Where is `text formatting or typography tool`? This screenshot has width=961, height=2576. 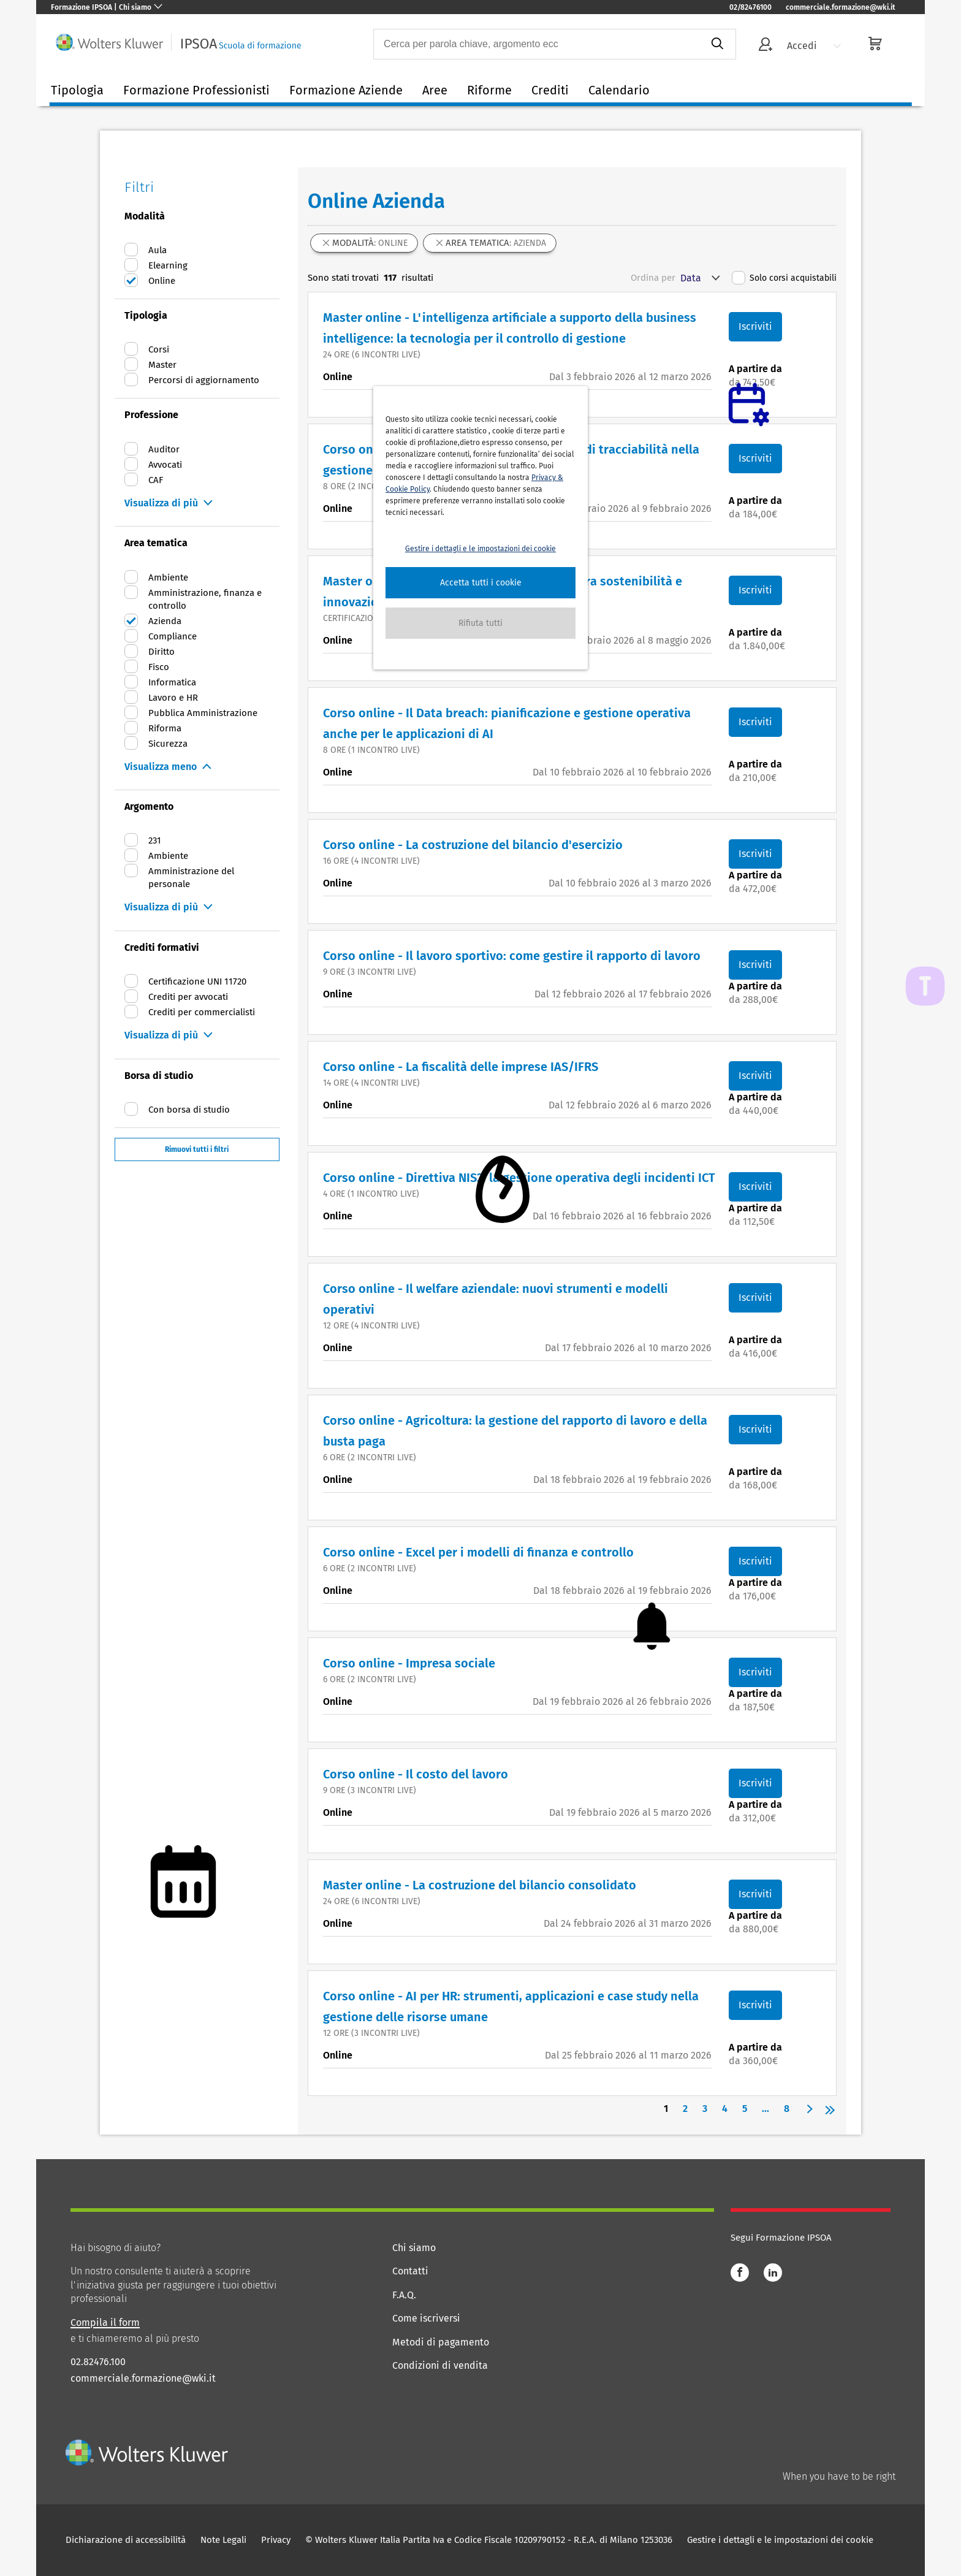 text formatting or typography tool is located at coordinates (925, 986).